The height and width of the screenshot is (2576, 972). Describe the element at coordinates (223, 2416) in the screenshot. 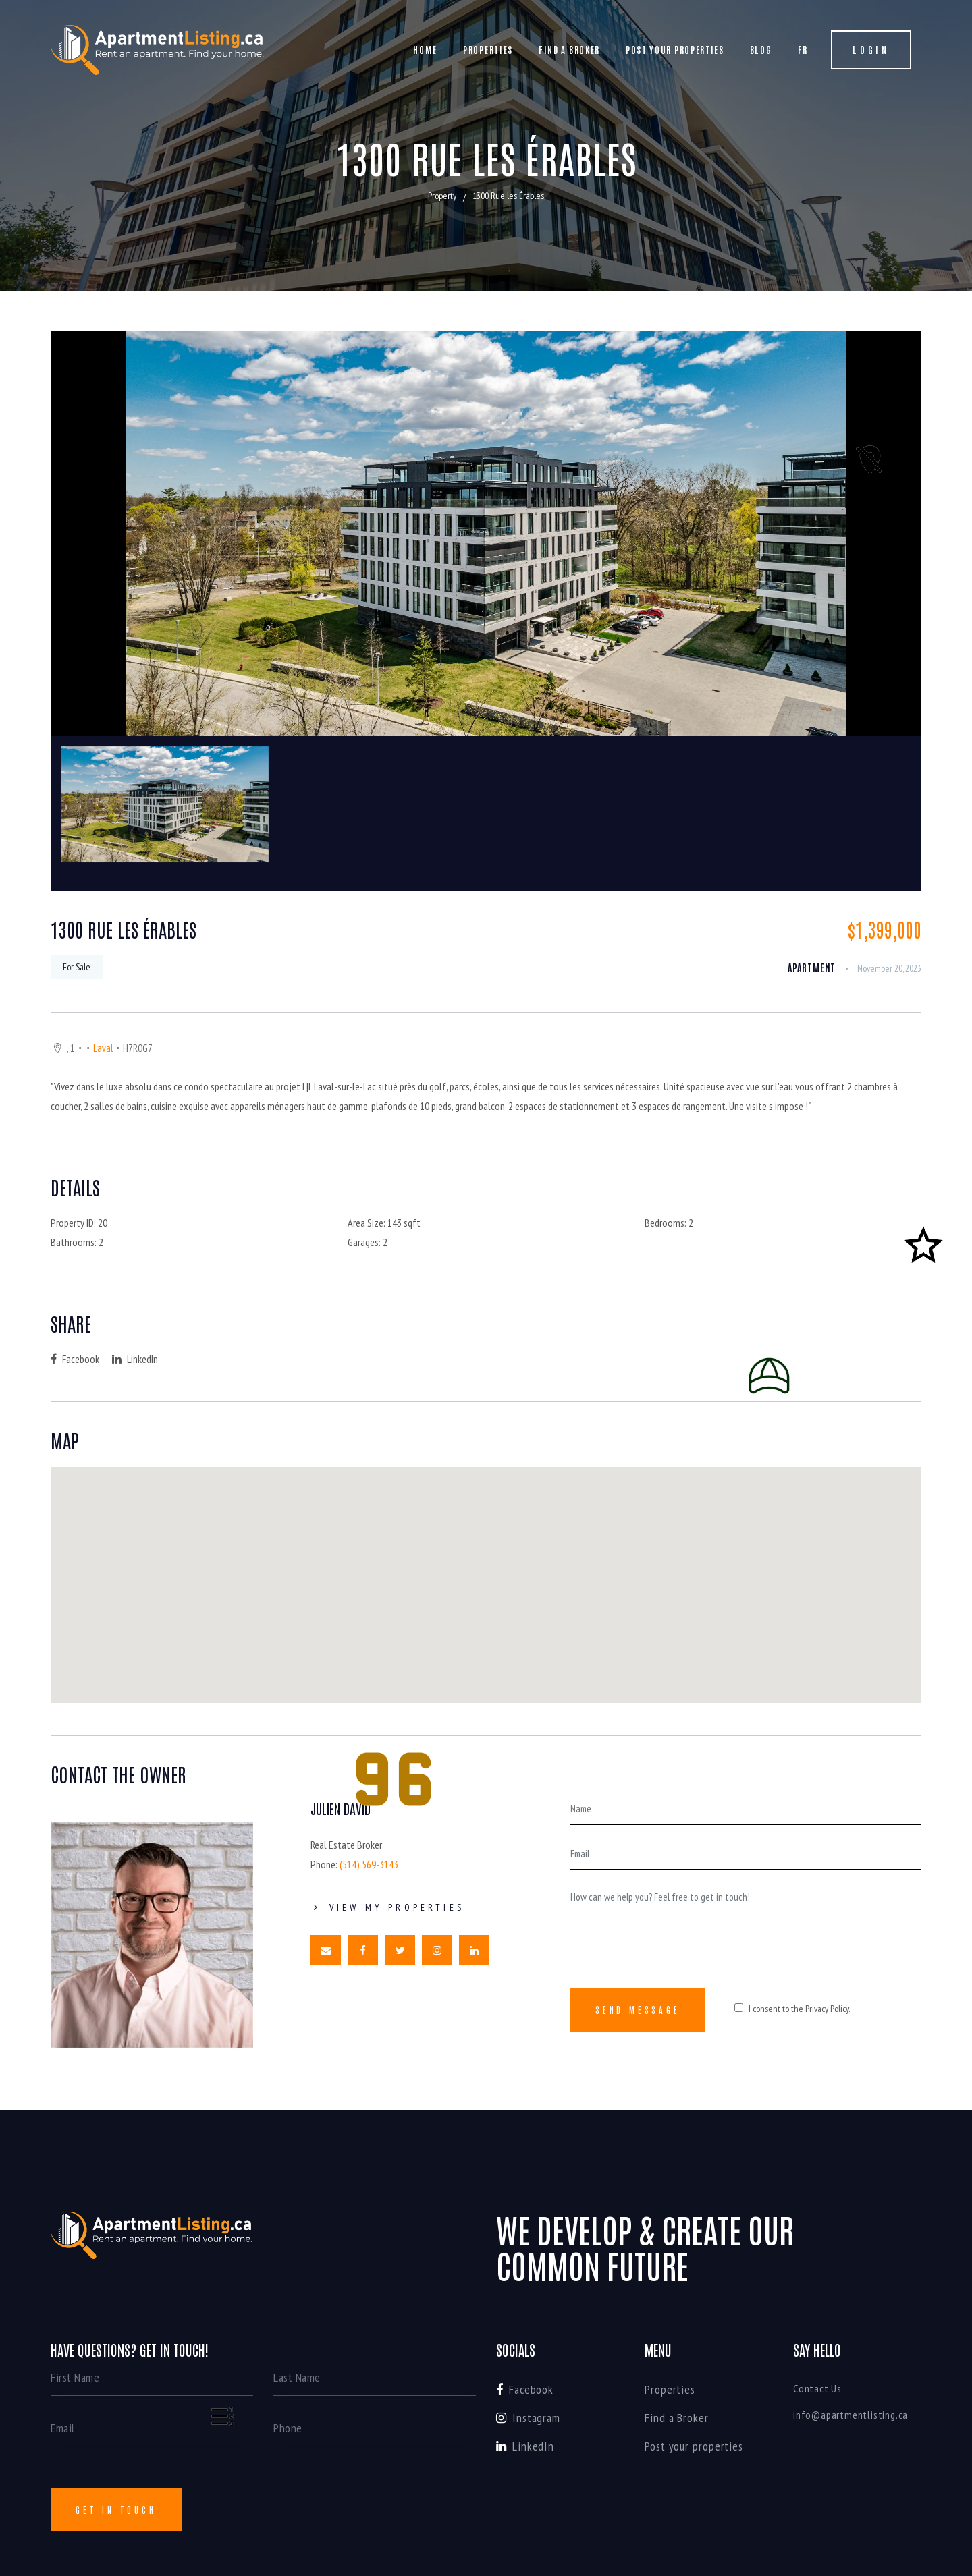

I see `switch to right-to-left numbered list format` at that location.